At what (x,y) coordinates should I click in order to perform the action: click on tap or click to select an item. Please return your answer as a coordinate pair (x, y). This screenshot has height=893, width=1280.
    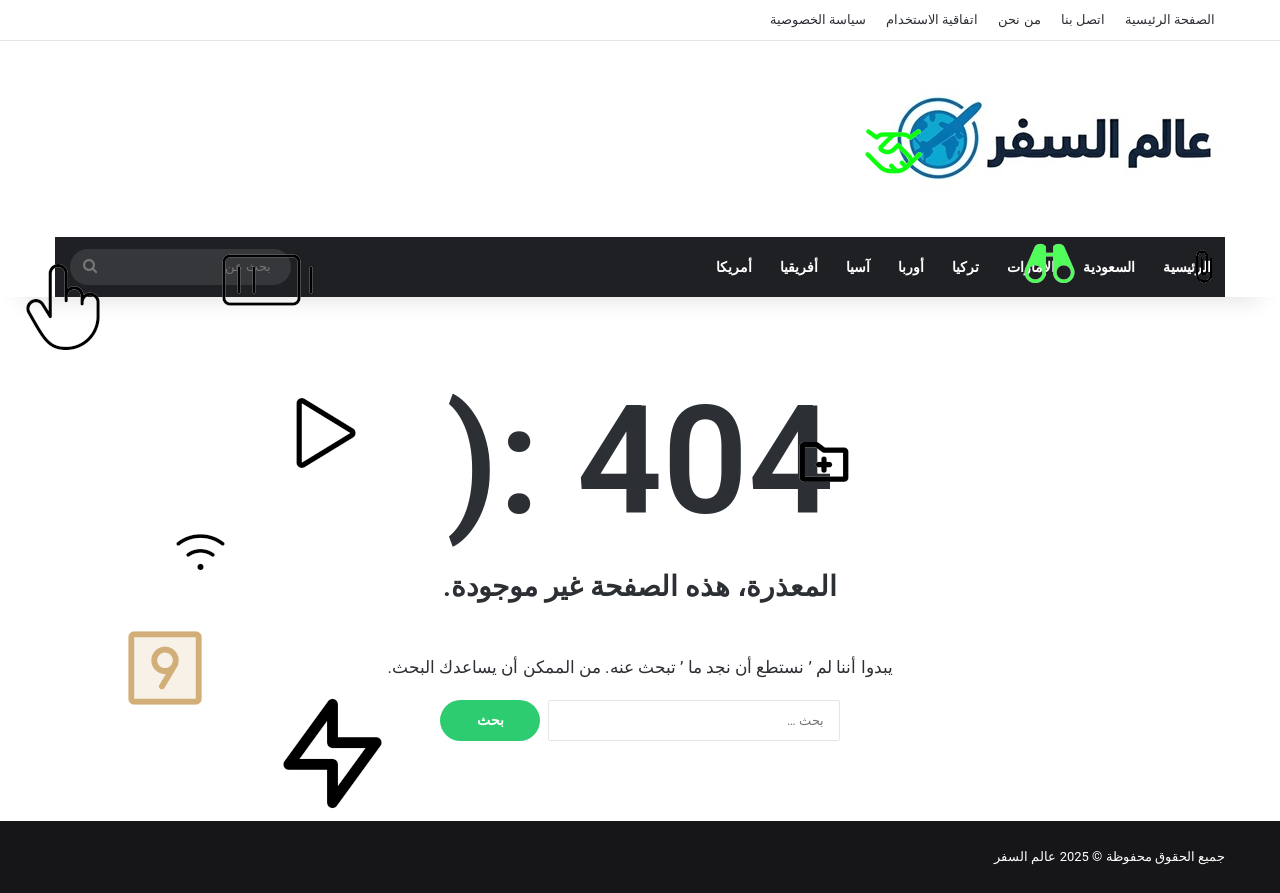
    Looking at the image, I should click on (63, 307).